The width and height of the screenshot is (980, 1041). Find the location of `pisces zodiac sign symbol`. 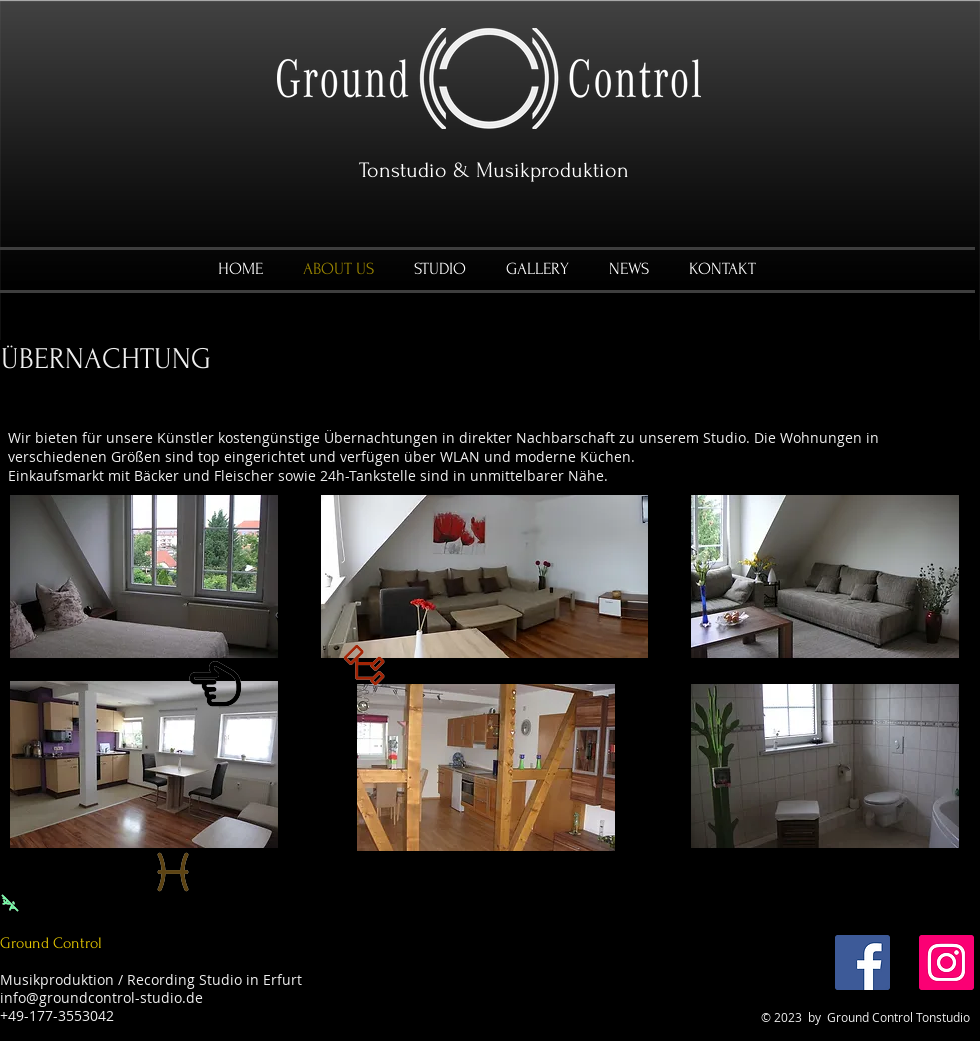

pisces zodiac sign symbol is located at coordinates (173, 872).